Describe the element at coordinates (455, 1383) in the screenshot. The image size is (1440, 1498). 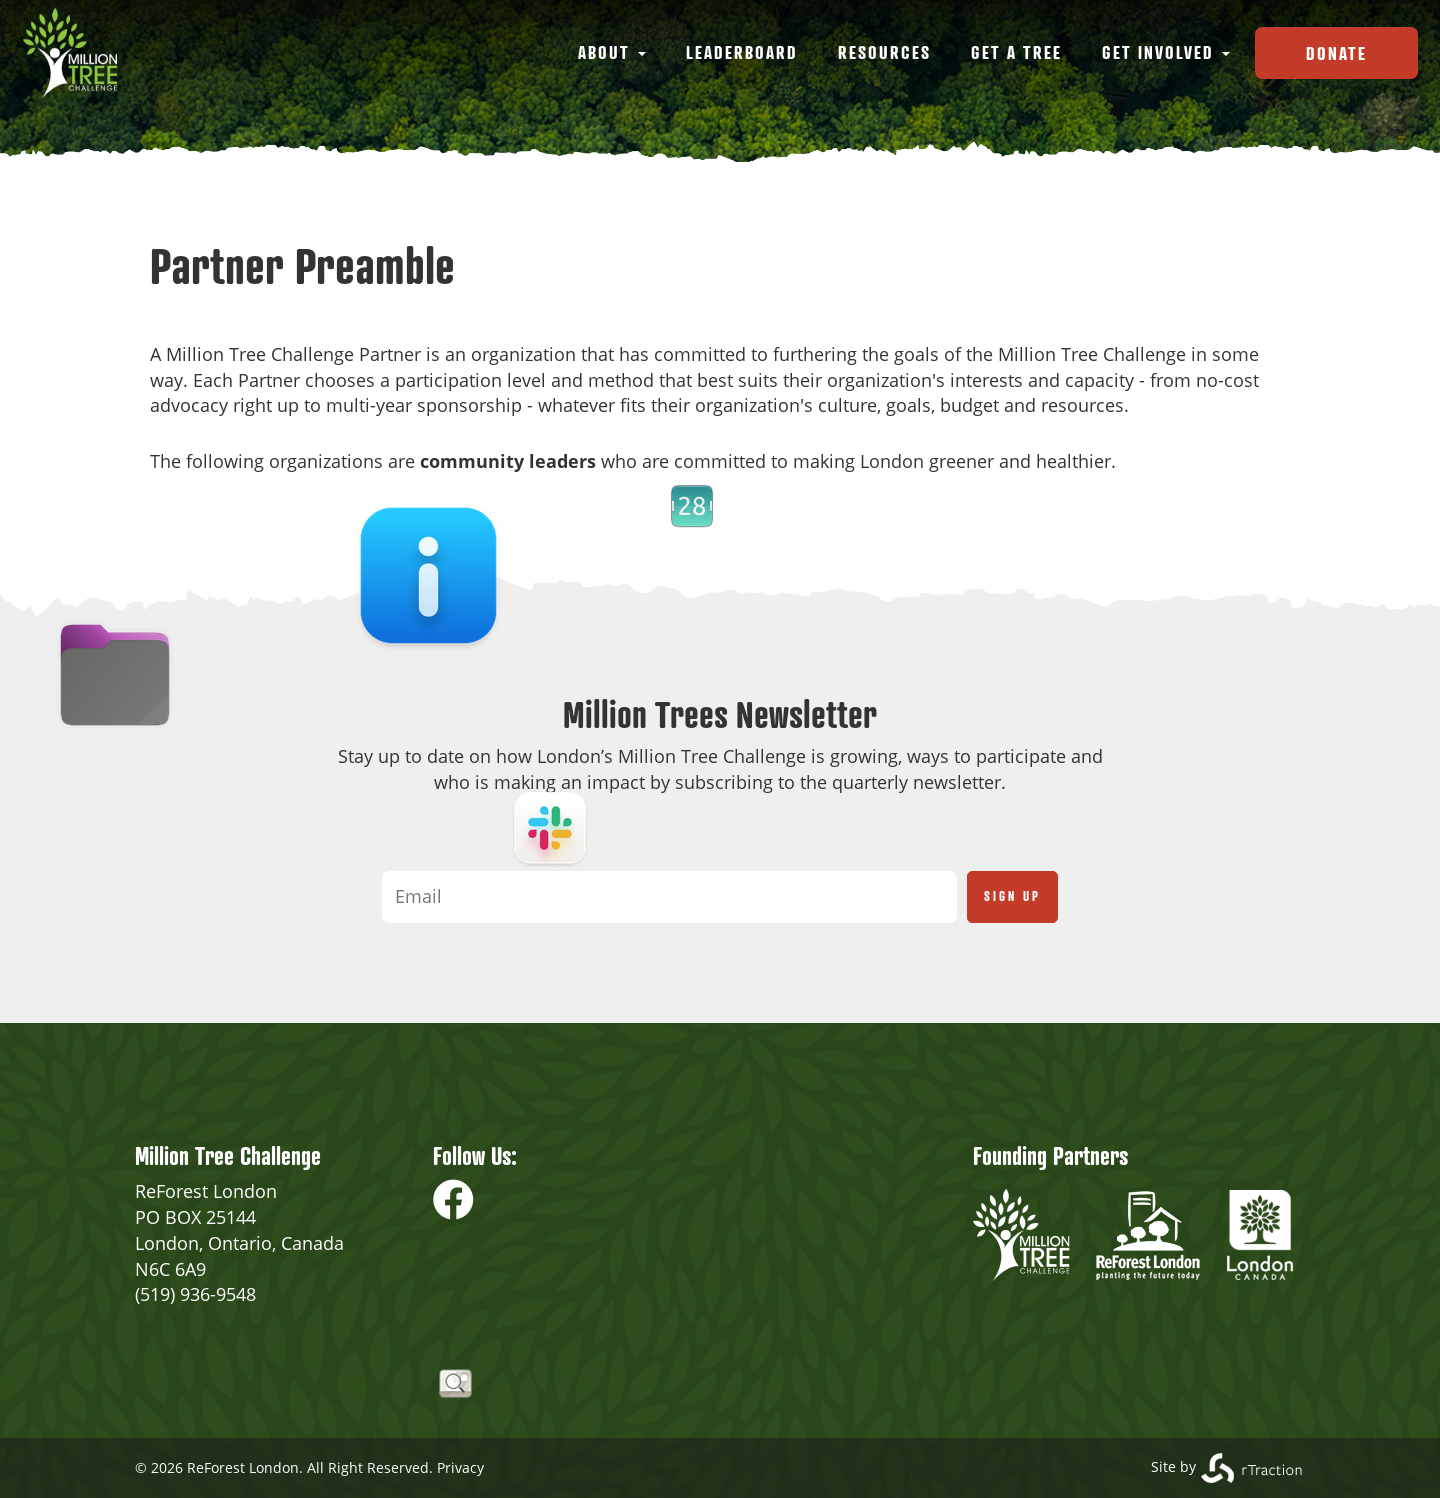
I see `open eye of mate image viewer` at that location.